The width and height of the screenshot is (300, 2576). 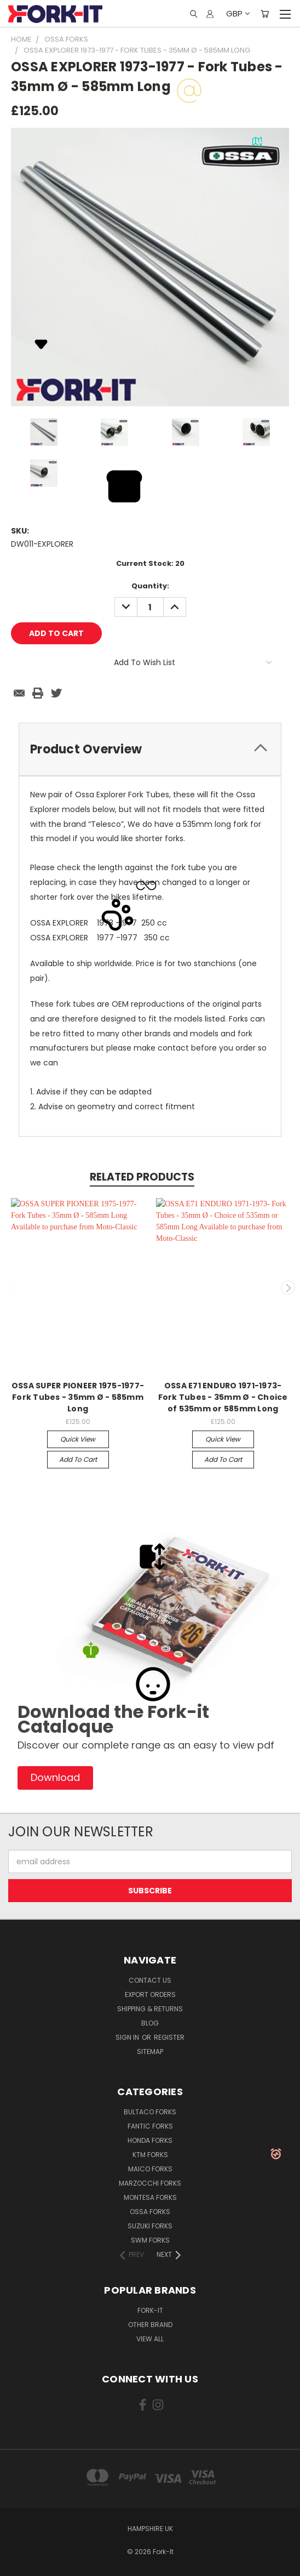 I want to click on indicates a sad or disappointed mood, so click(x=153, y=1684).